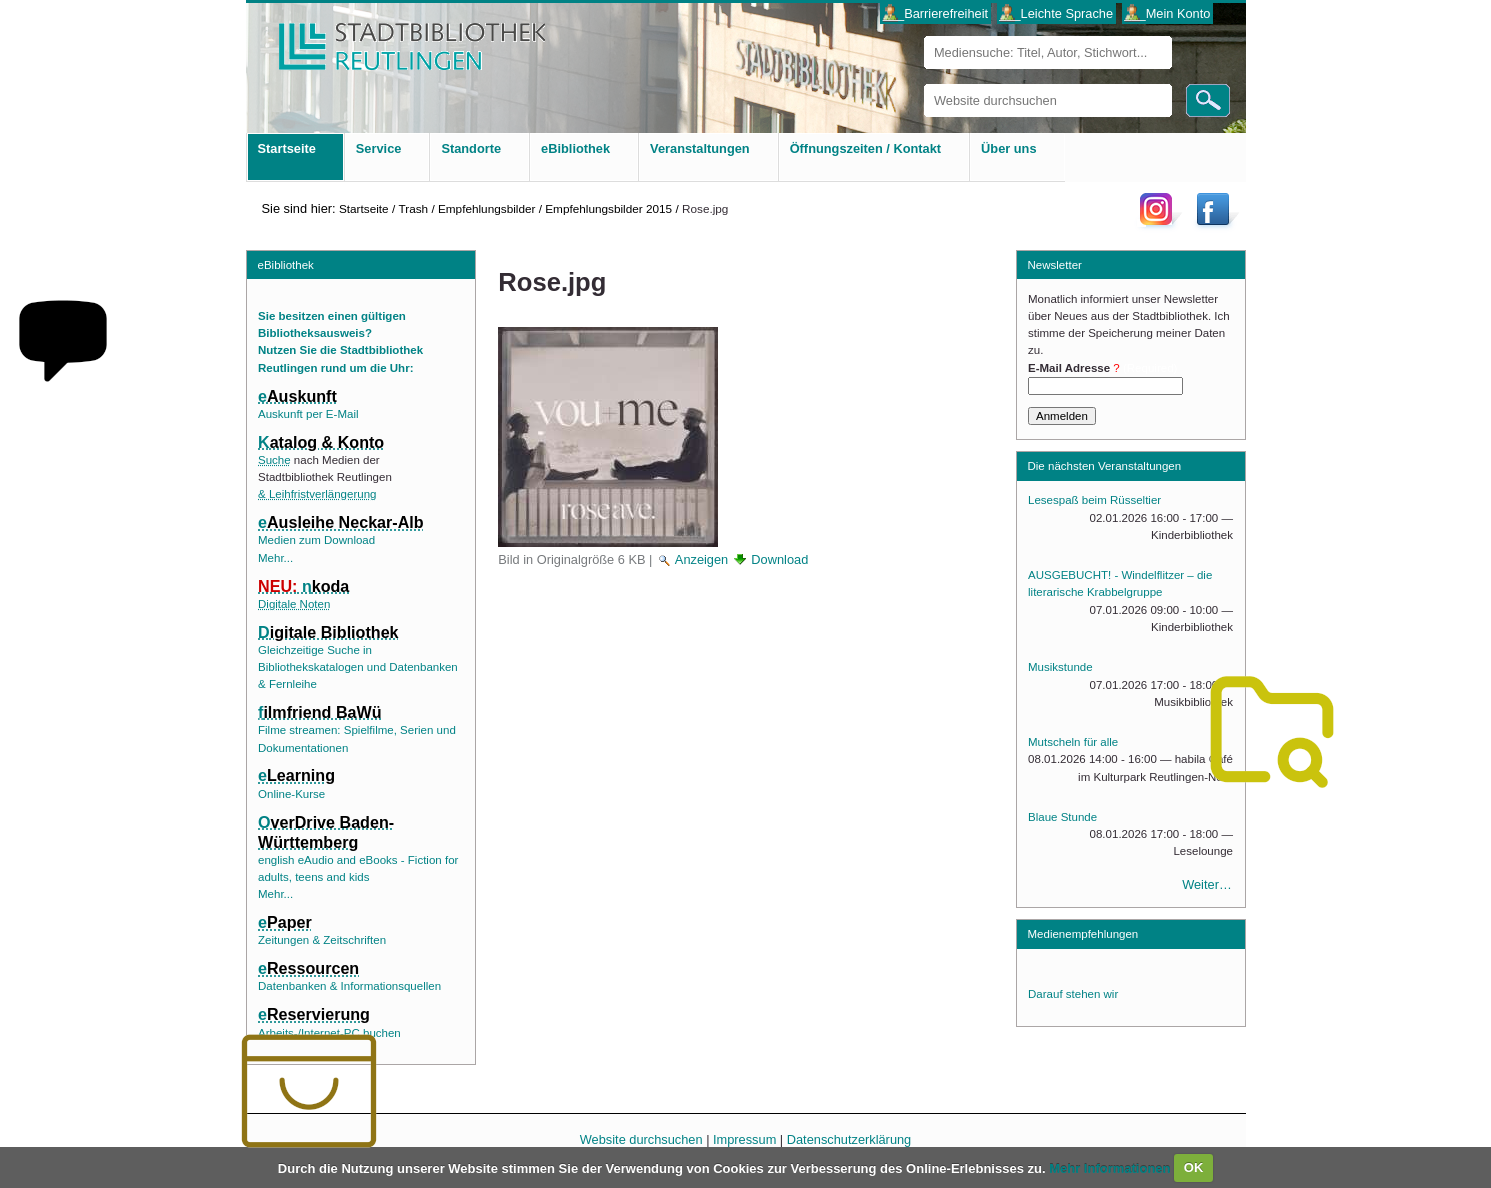 The height and width of the screenshot is (1188, 1491). I want to click on view your shopping bag, so click(309, 1091).